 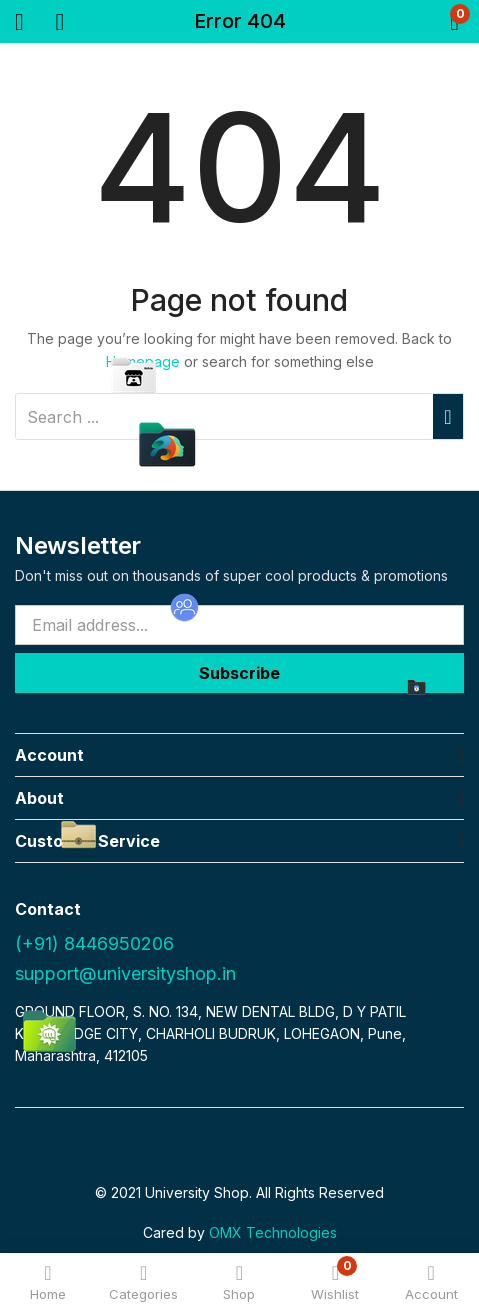 What do you see at coordinates (167, 446) in the screenshot?
I see `open daz 3d project files folder` at bounding box center [167, 446].